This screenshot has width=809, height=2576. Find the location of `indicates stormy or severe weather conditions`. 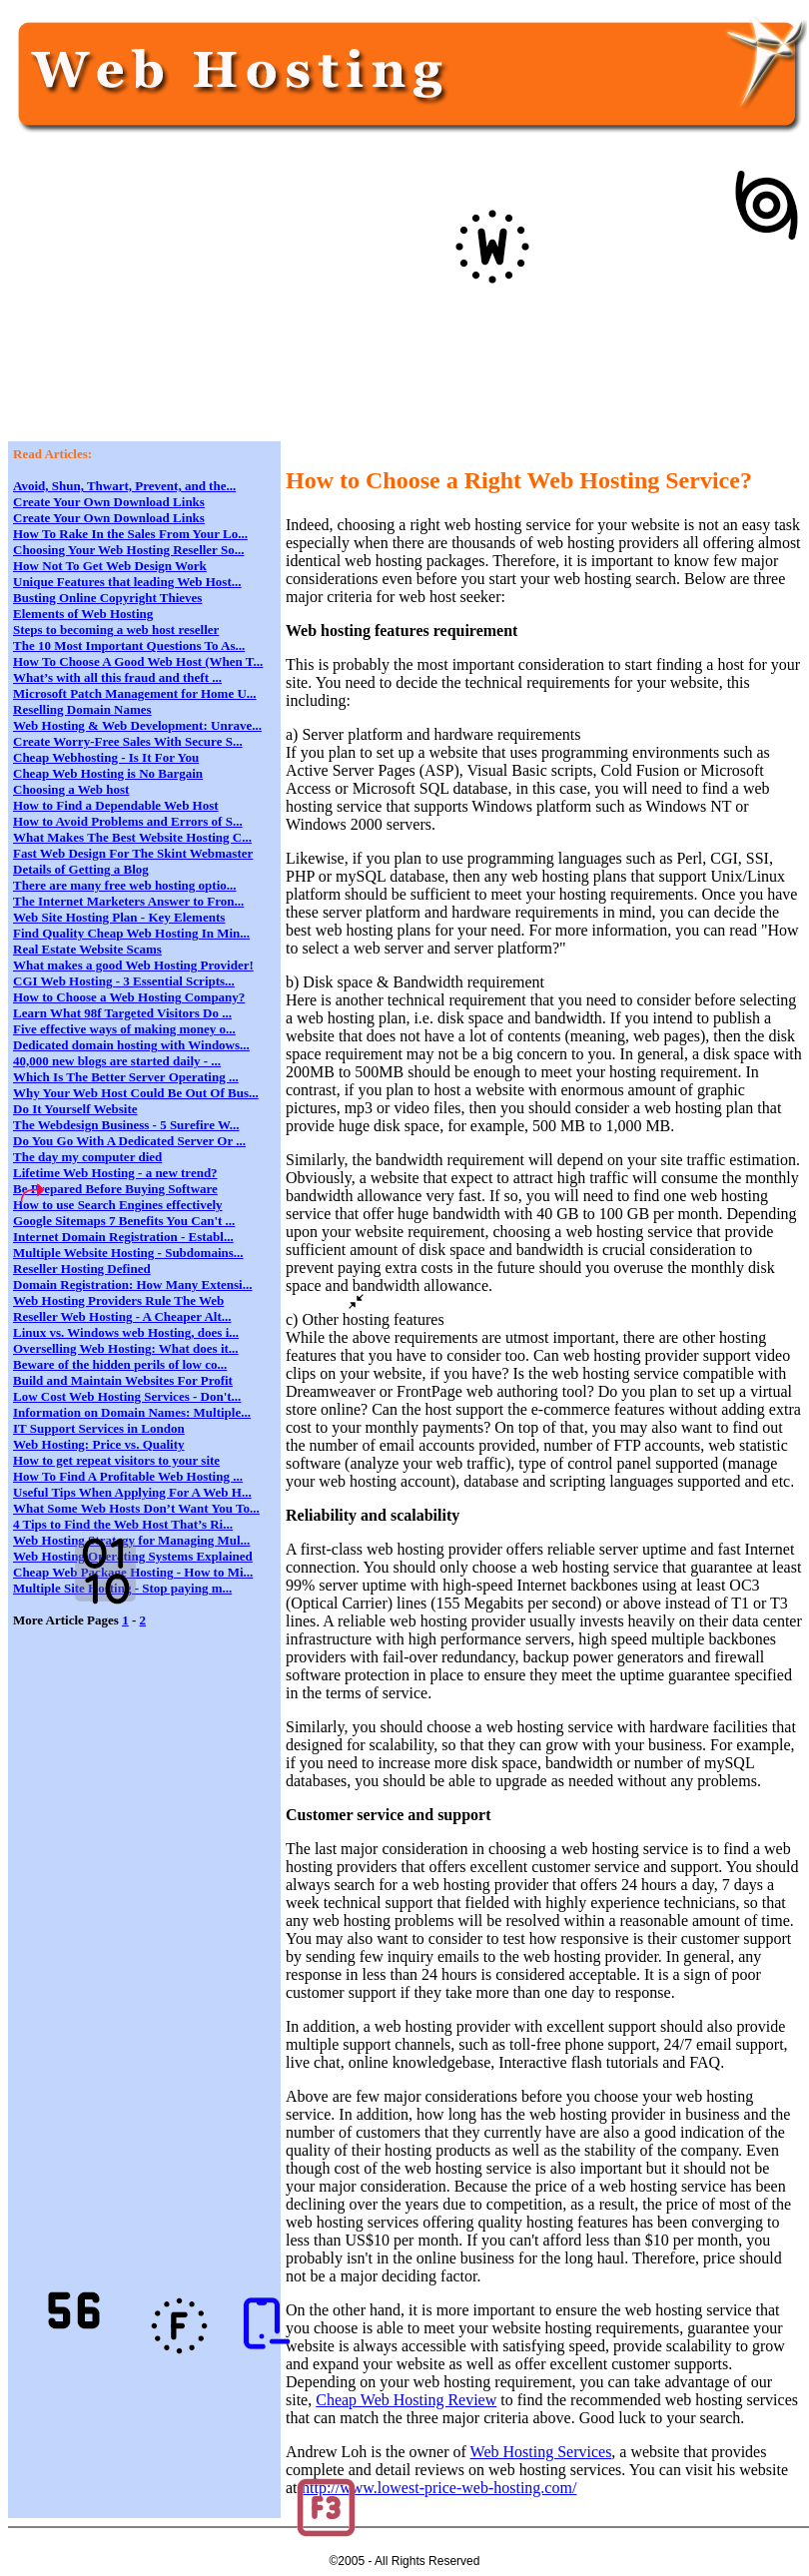

indicates stormy or severe weather conditions is located at coordinates (766, 205).